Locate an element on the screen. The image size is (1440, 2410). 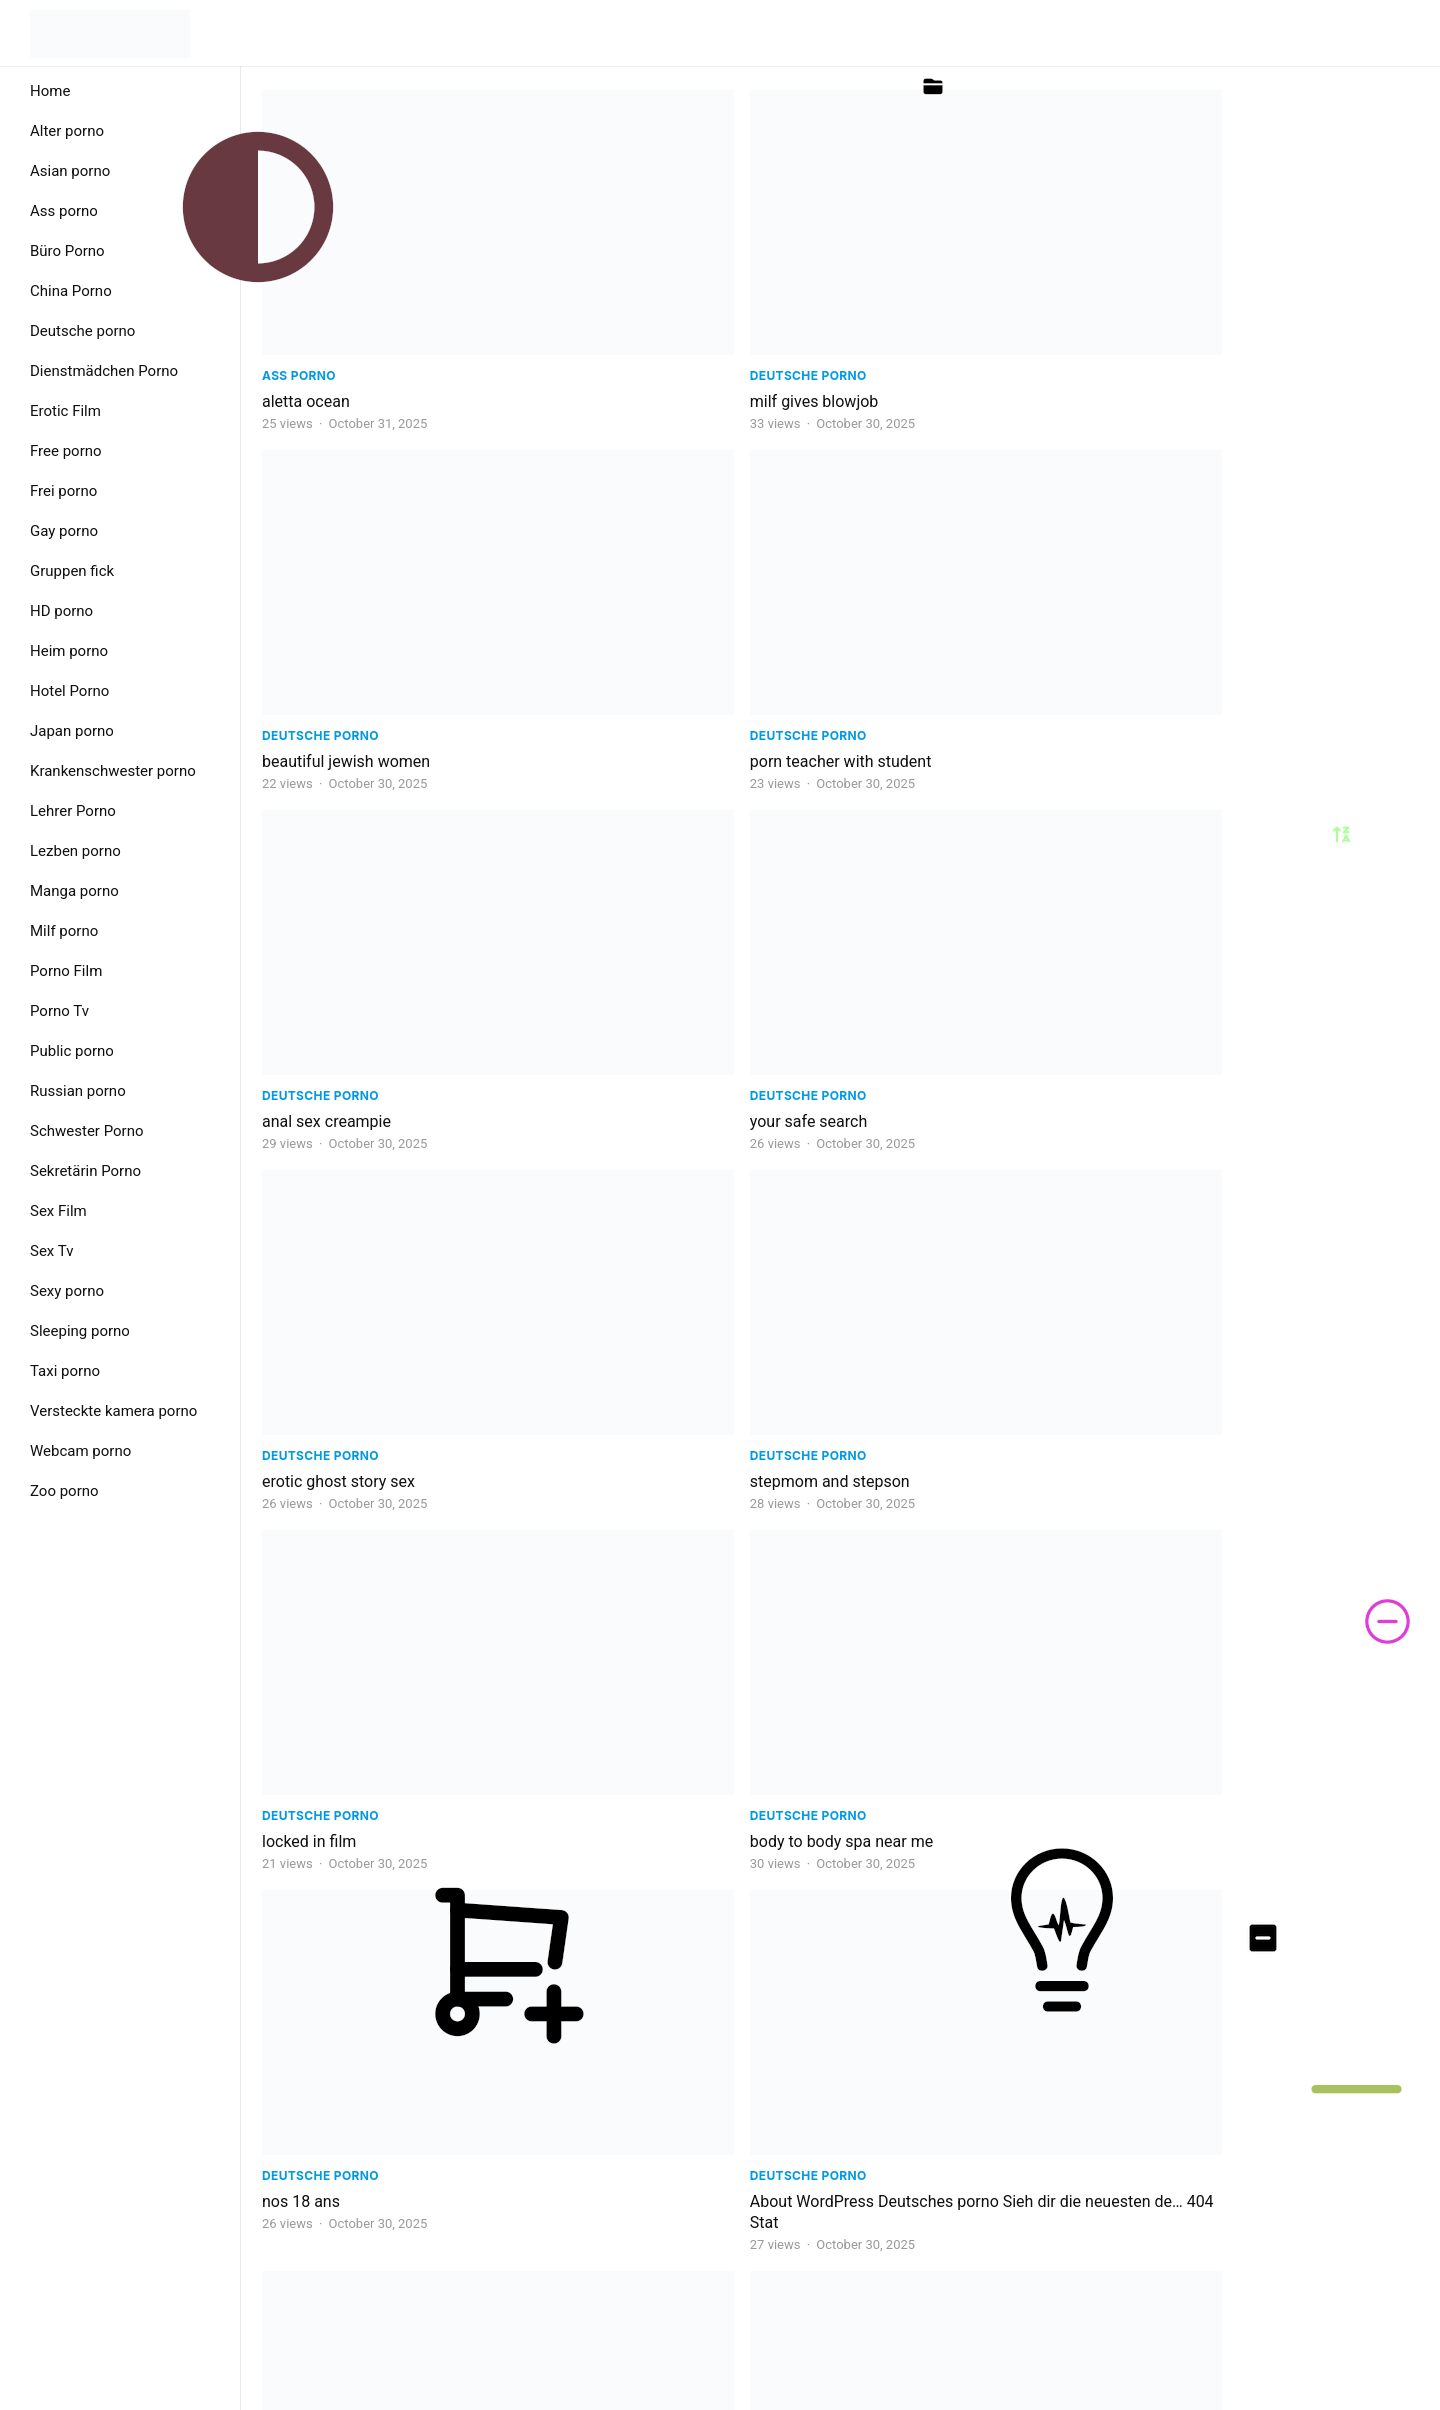
toggle between light and dark mode is located at coordinates (258, 207).